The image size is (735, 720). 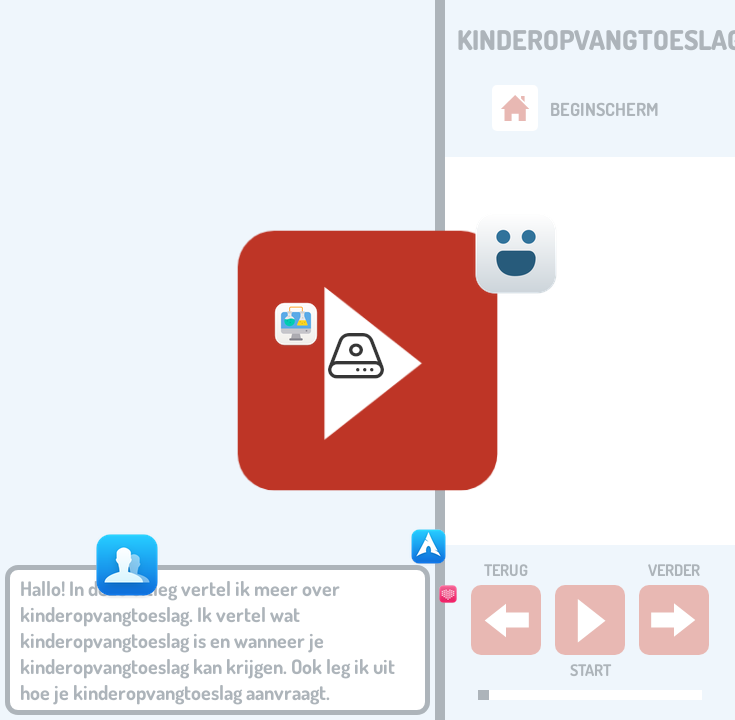 What do you see at coordinates (428, 546) in the screenshot?
I see `launch arch linux application` at bounding box center [428, 546].